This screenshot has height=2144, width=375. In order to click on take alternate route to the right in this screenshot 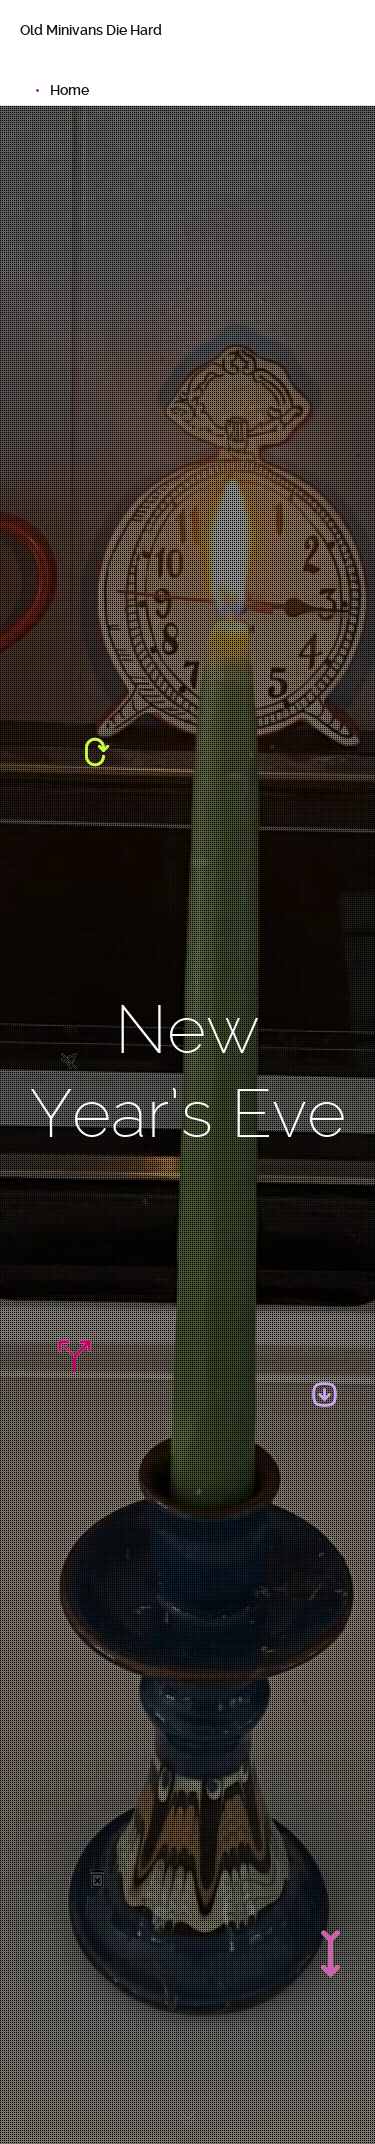, I will do `click(74, 1356)`.